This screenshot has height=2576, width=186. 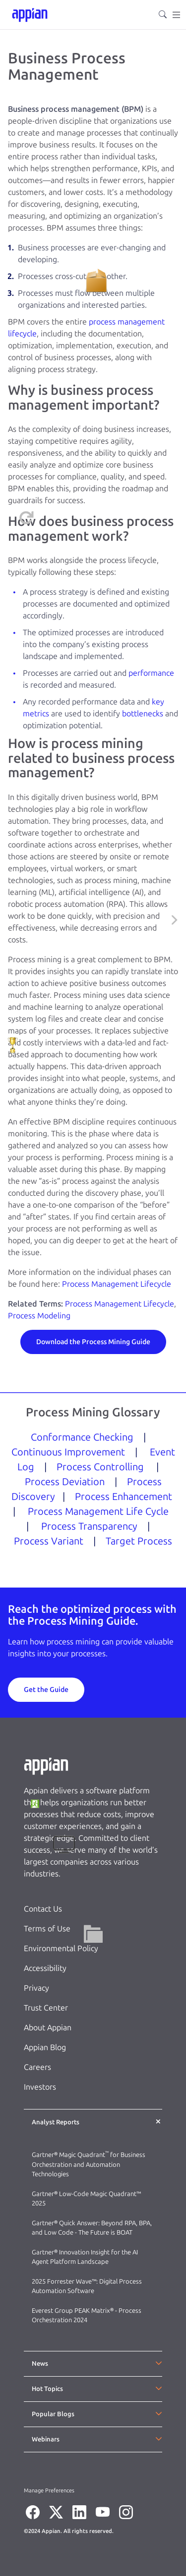 What do you see at coordinates (64, 1844) in the screenshot?
I see `access display settings` at bounding box center [64, 1844].